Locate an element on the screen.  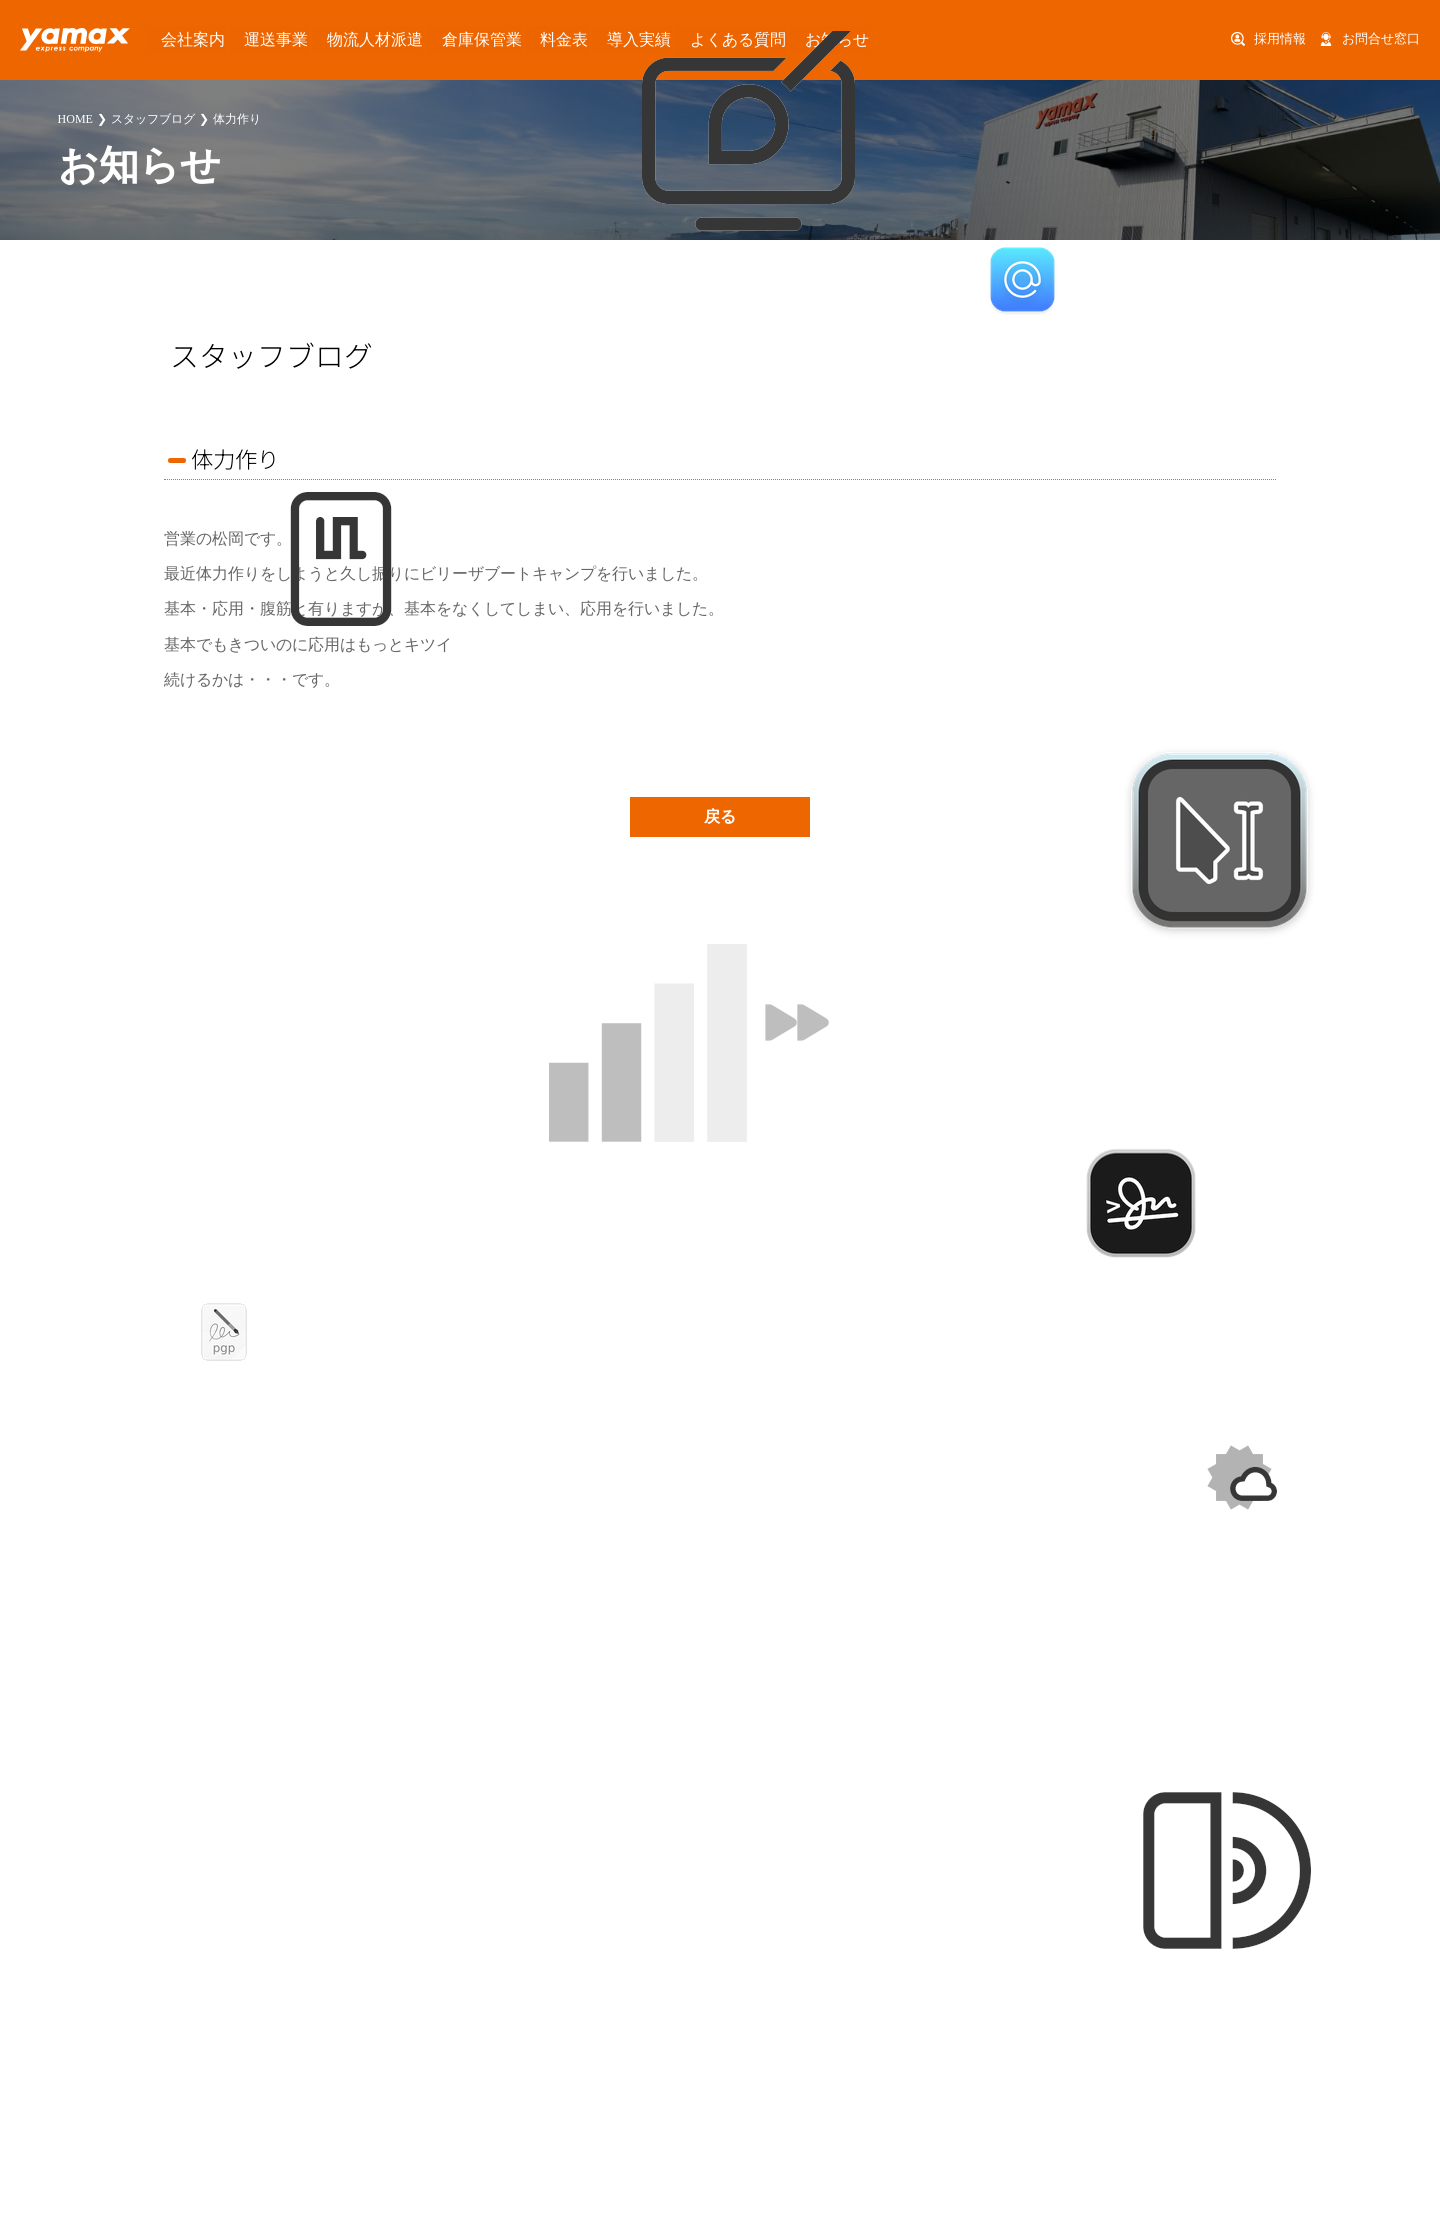
open the character map application is located at coordinates (1022, 279).